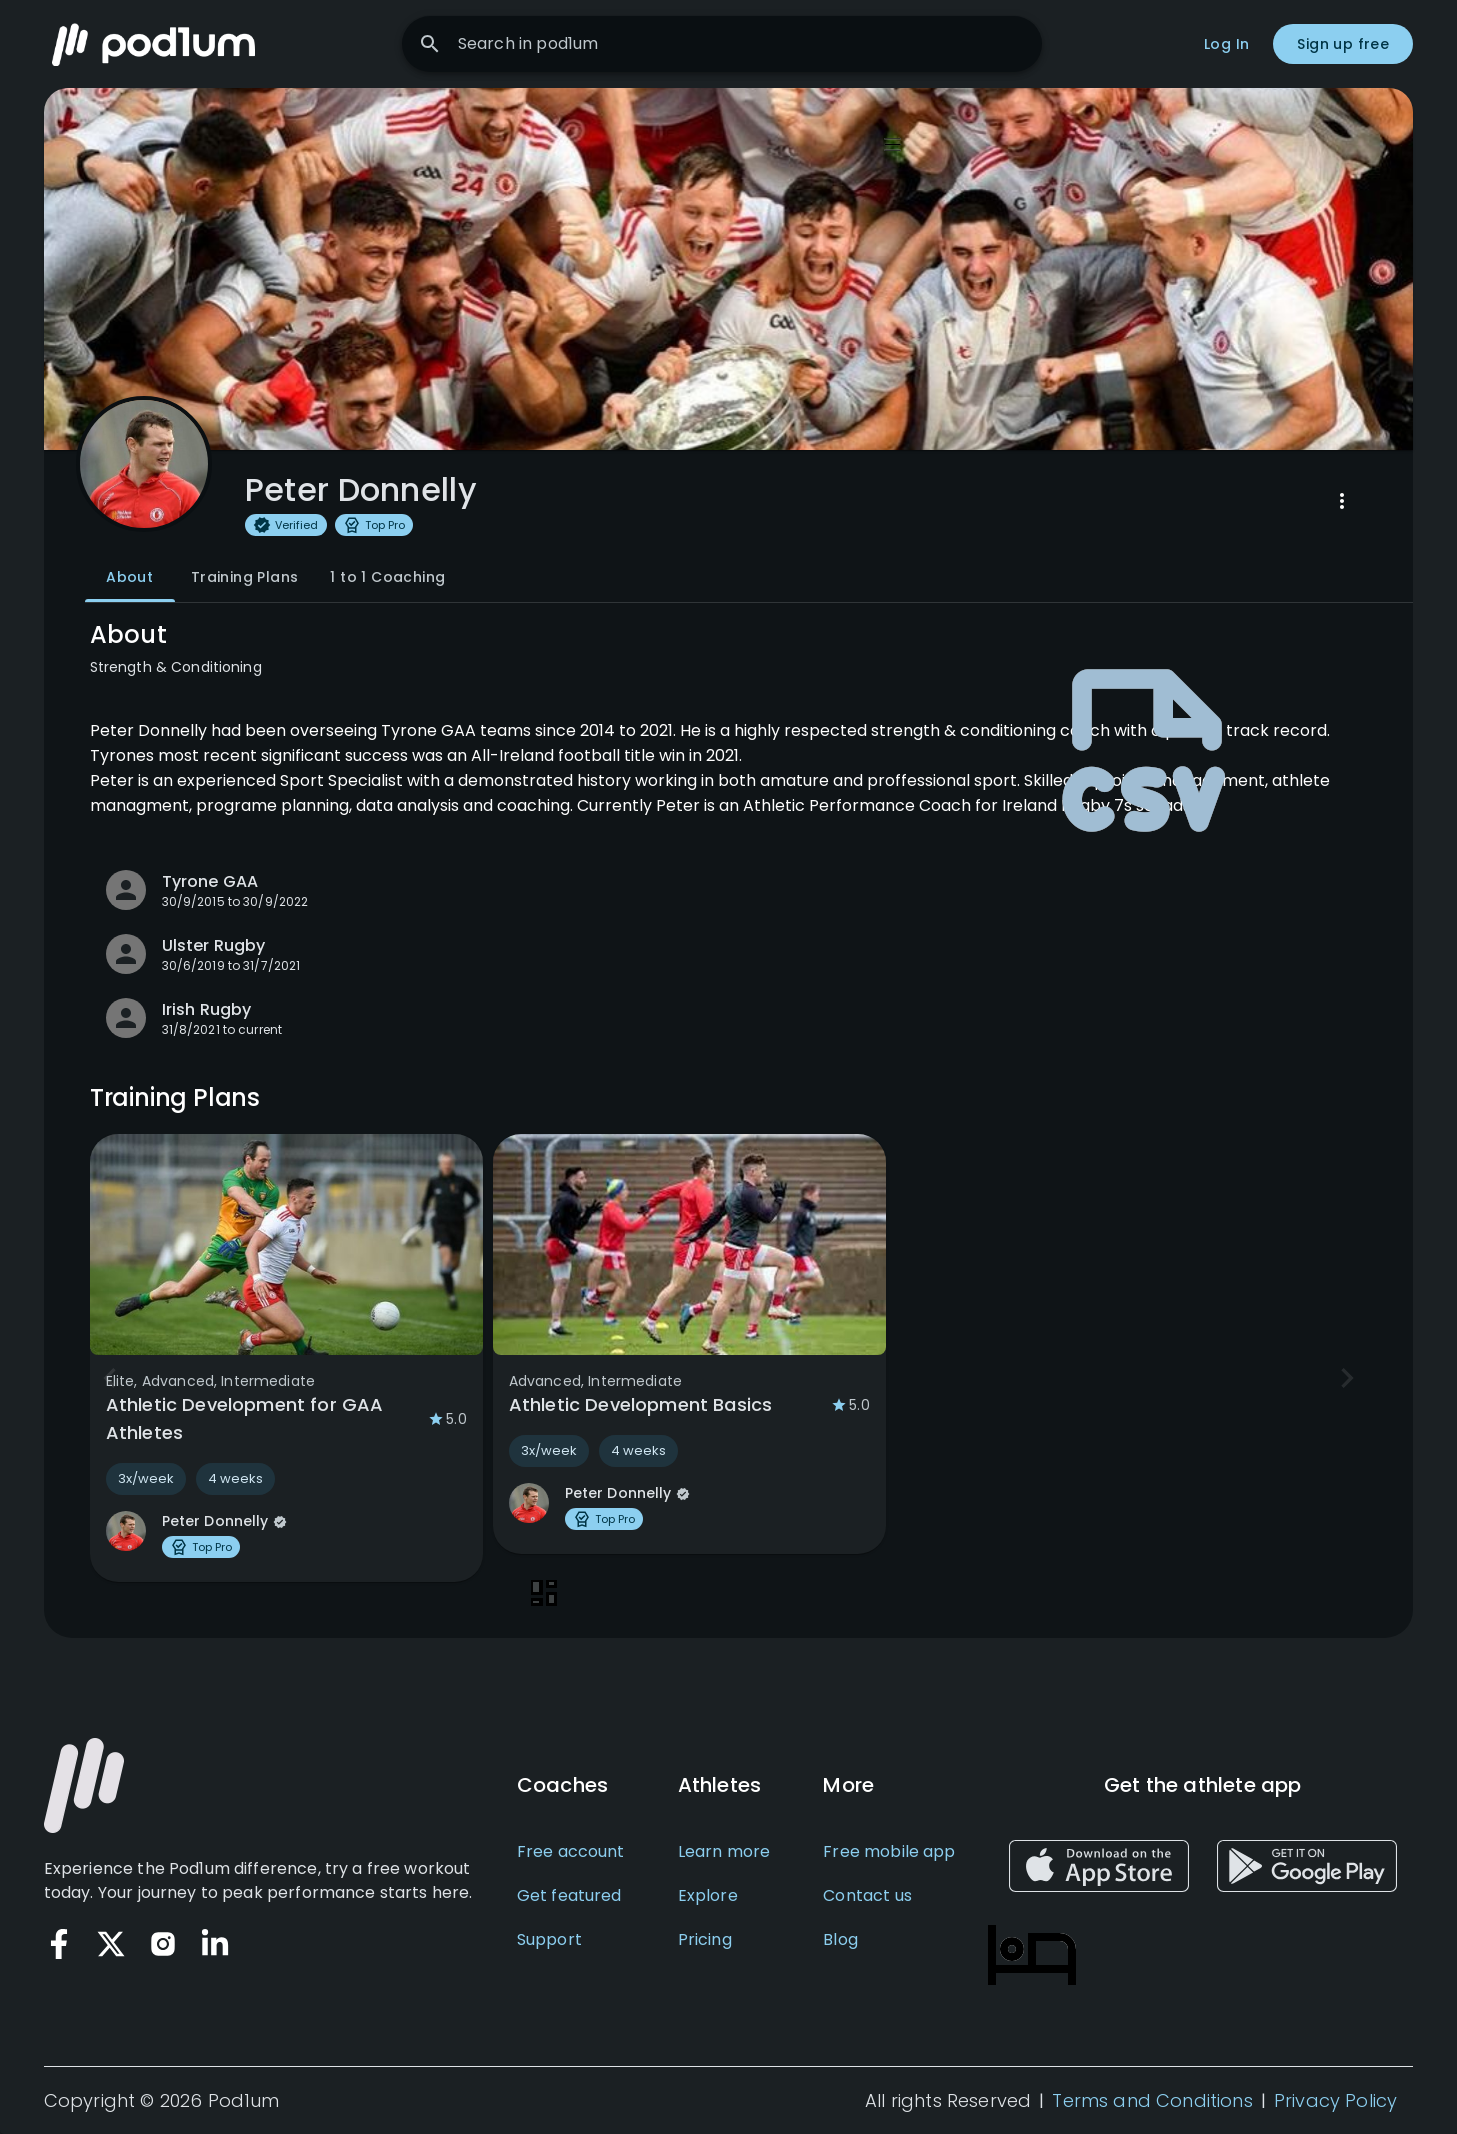 The image size is (1457, 2134). I want to click on access your dashboard overview, so click(544, 1593).